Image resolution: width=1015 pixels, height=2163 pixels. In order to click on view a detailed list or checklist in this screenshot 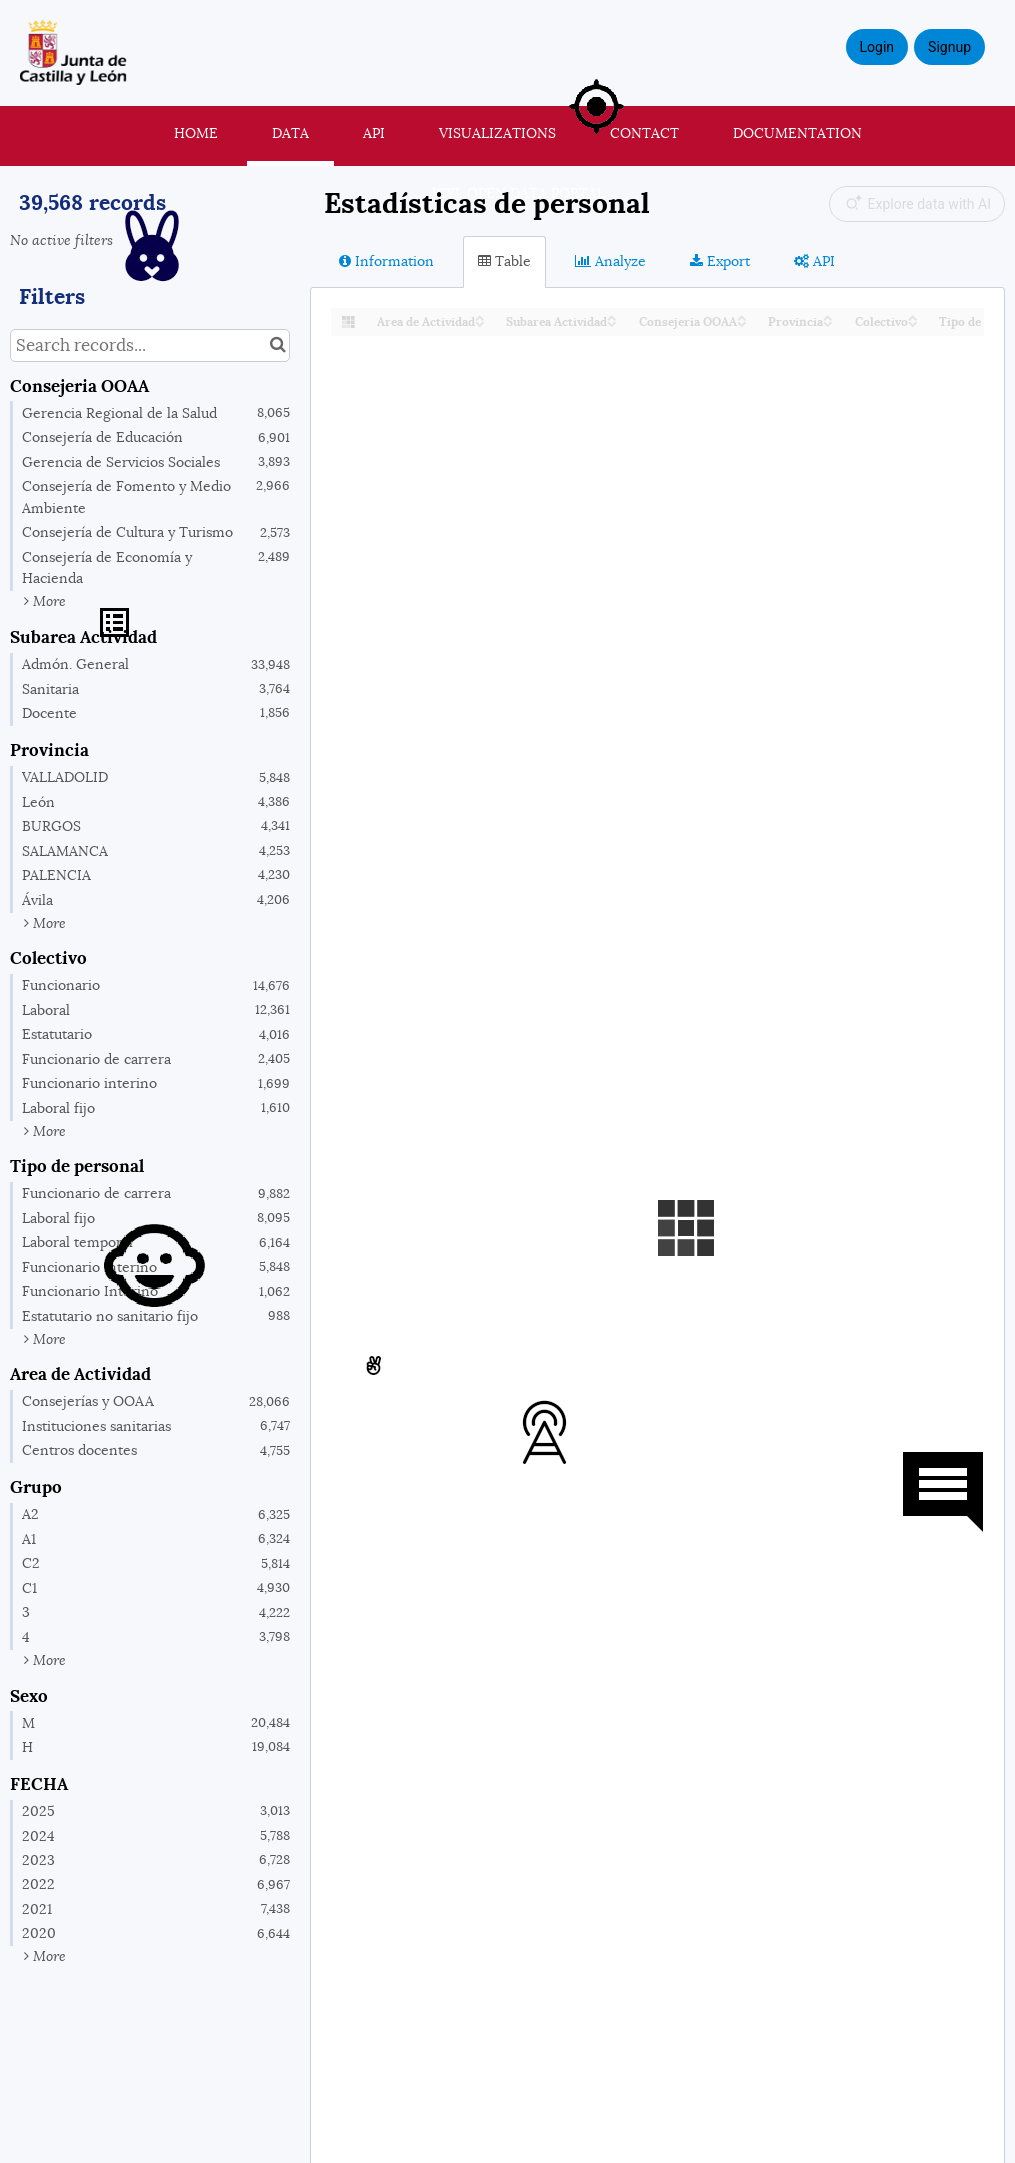, I will do `click(114, 622)`.